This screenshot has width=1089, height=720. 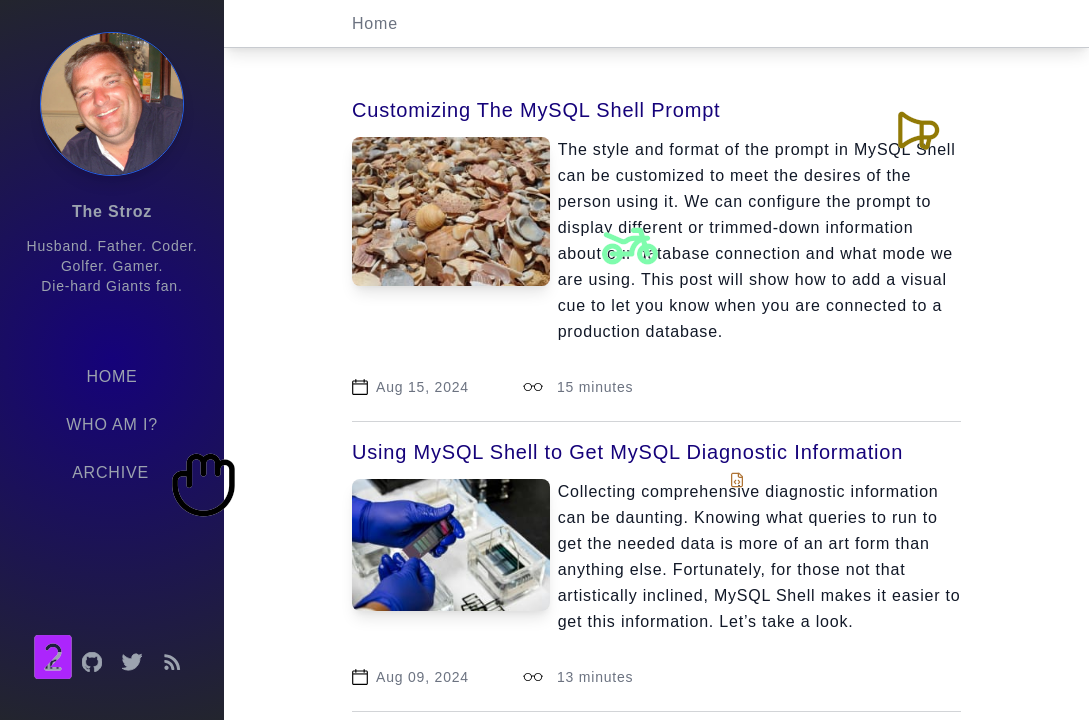 What do you see at coordinates (203, 476) in the screenshot?
I see `drag to reorder or move an item` at bounding box center [203, 476].